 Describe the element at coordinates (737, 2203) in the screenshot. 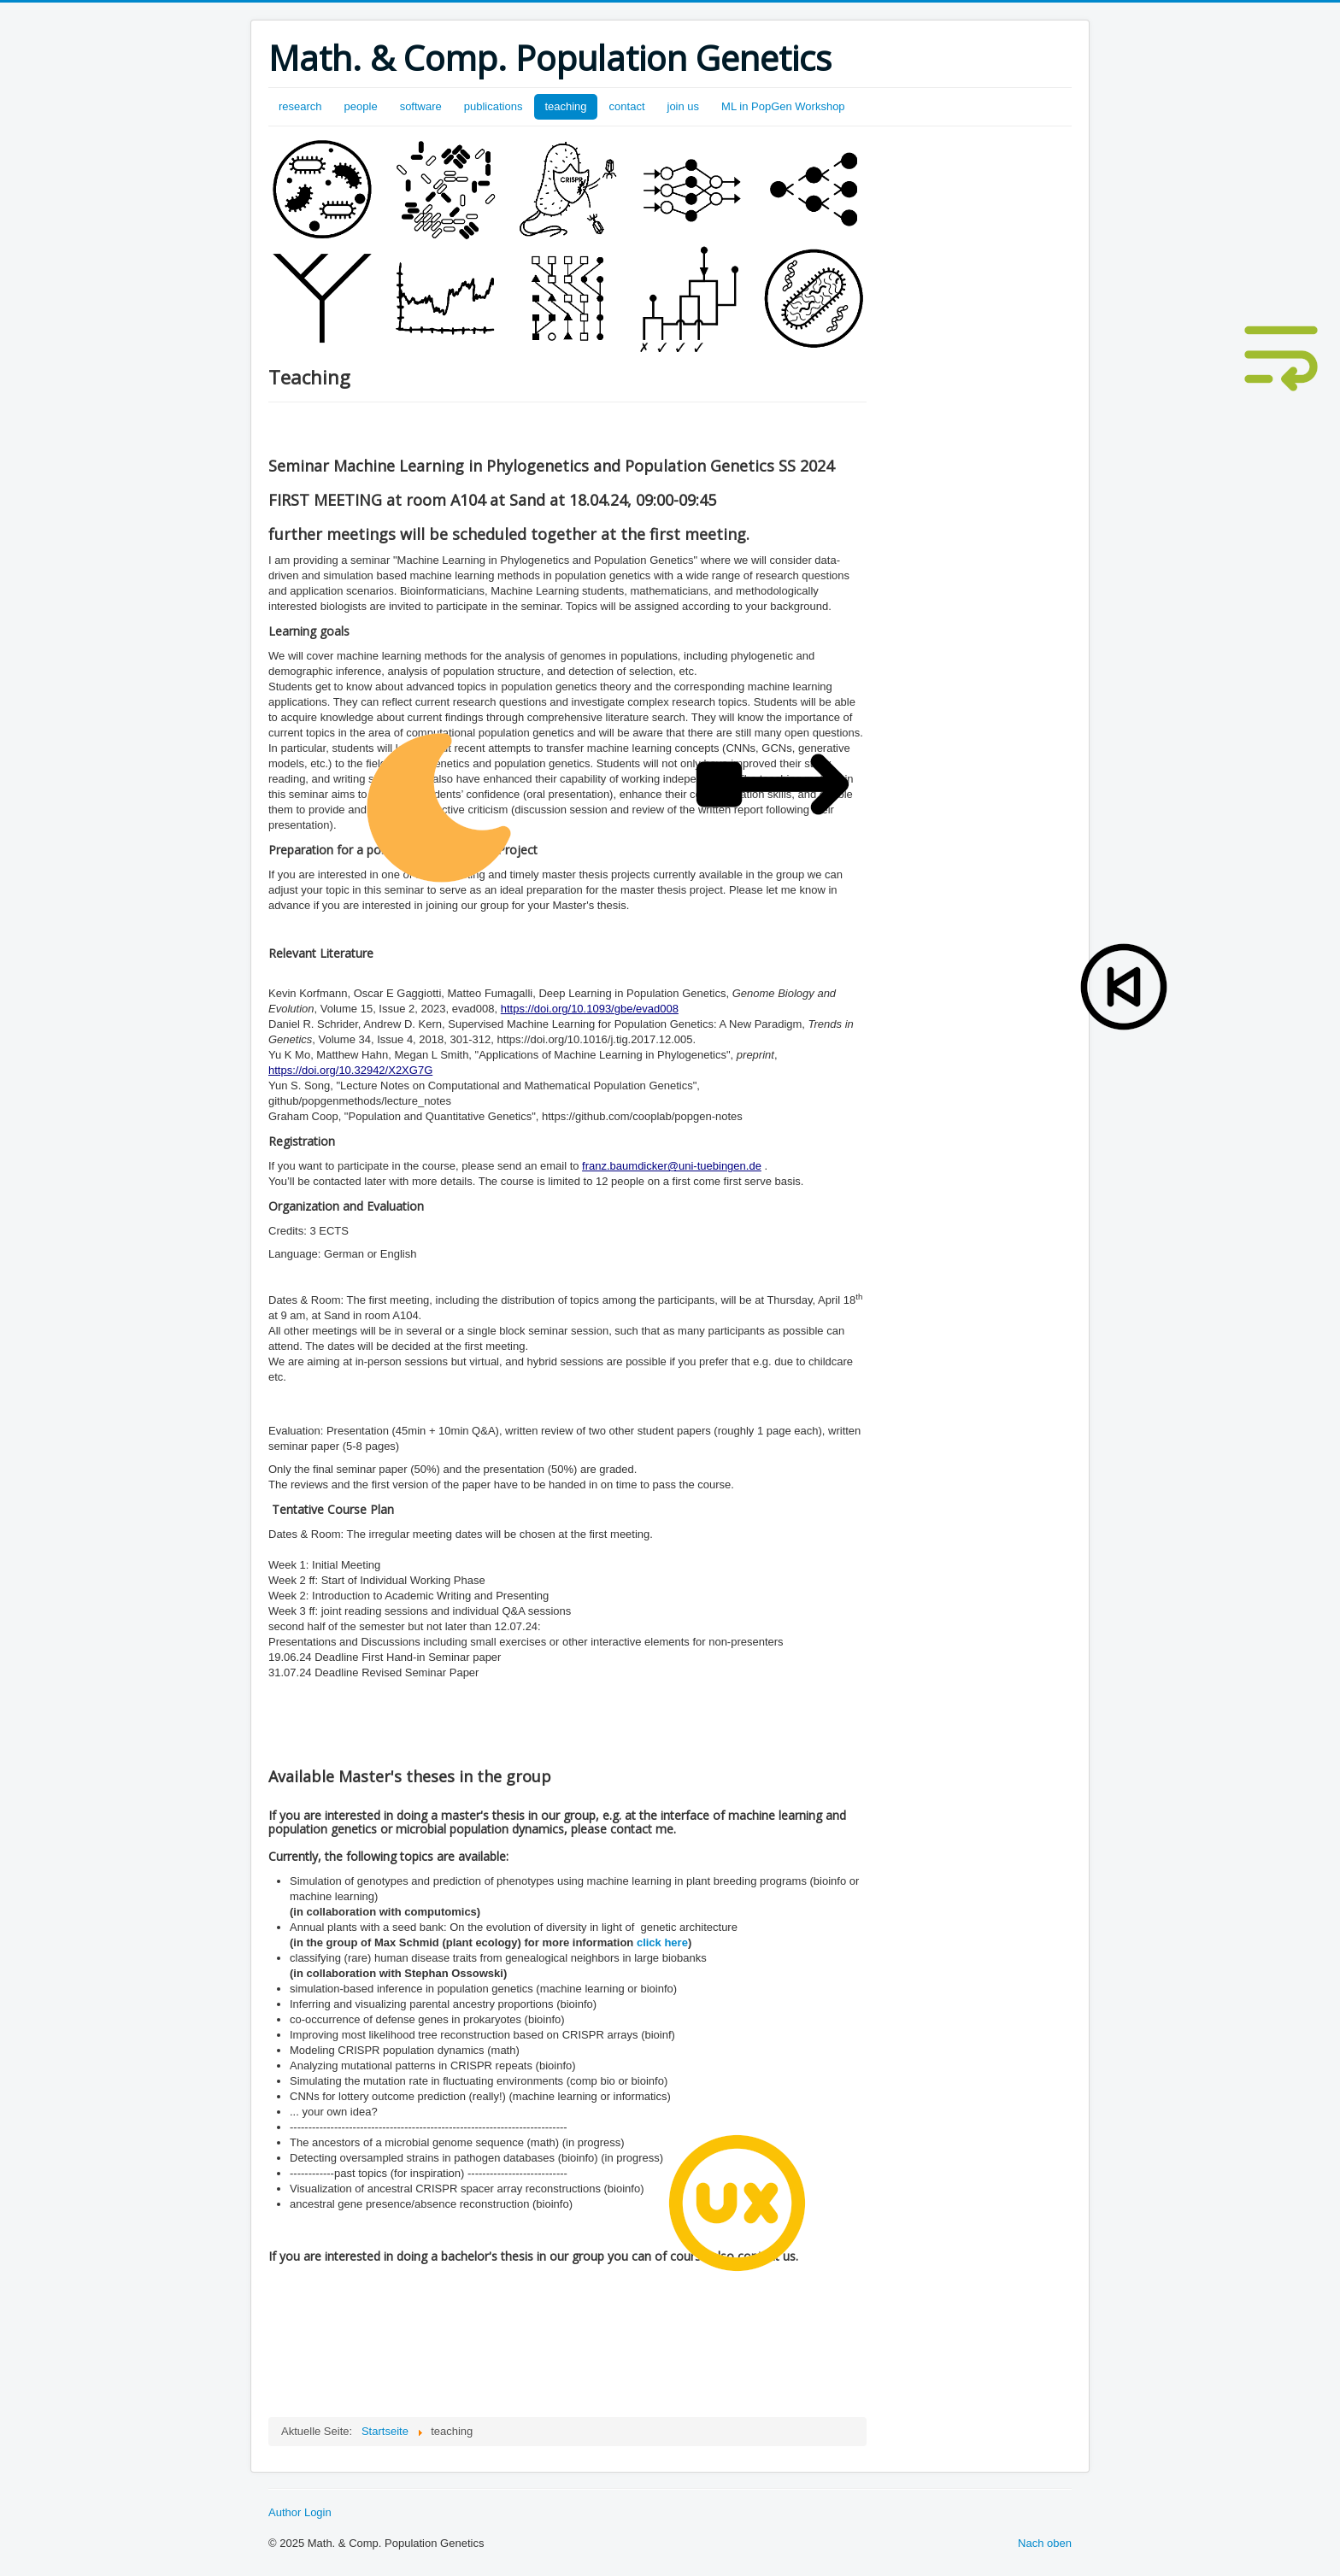

I see `access user experience design tools` at that location.